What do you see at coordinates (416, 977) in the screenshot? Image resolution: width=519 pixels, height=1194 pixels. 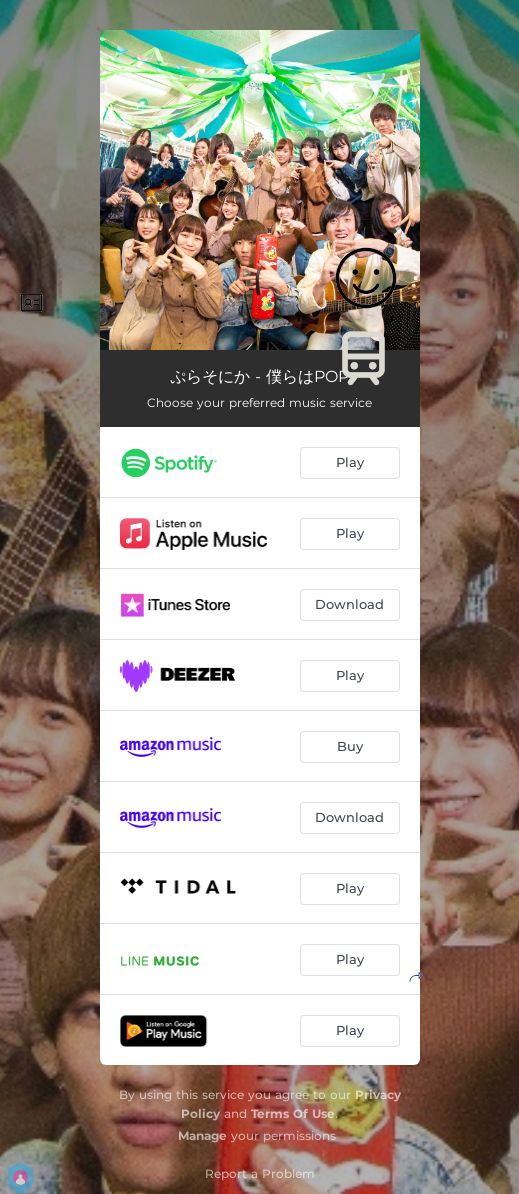 I see `share or forward content` at bounding box center [416, 977].